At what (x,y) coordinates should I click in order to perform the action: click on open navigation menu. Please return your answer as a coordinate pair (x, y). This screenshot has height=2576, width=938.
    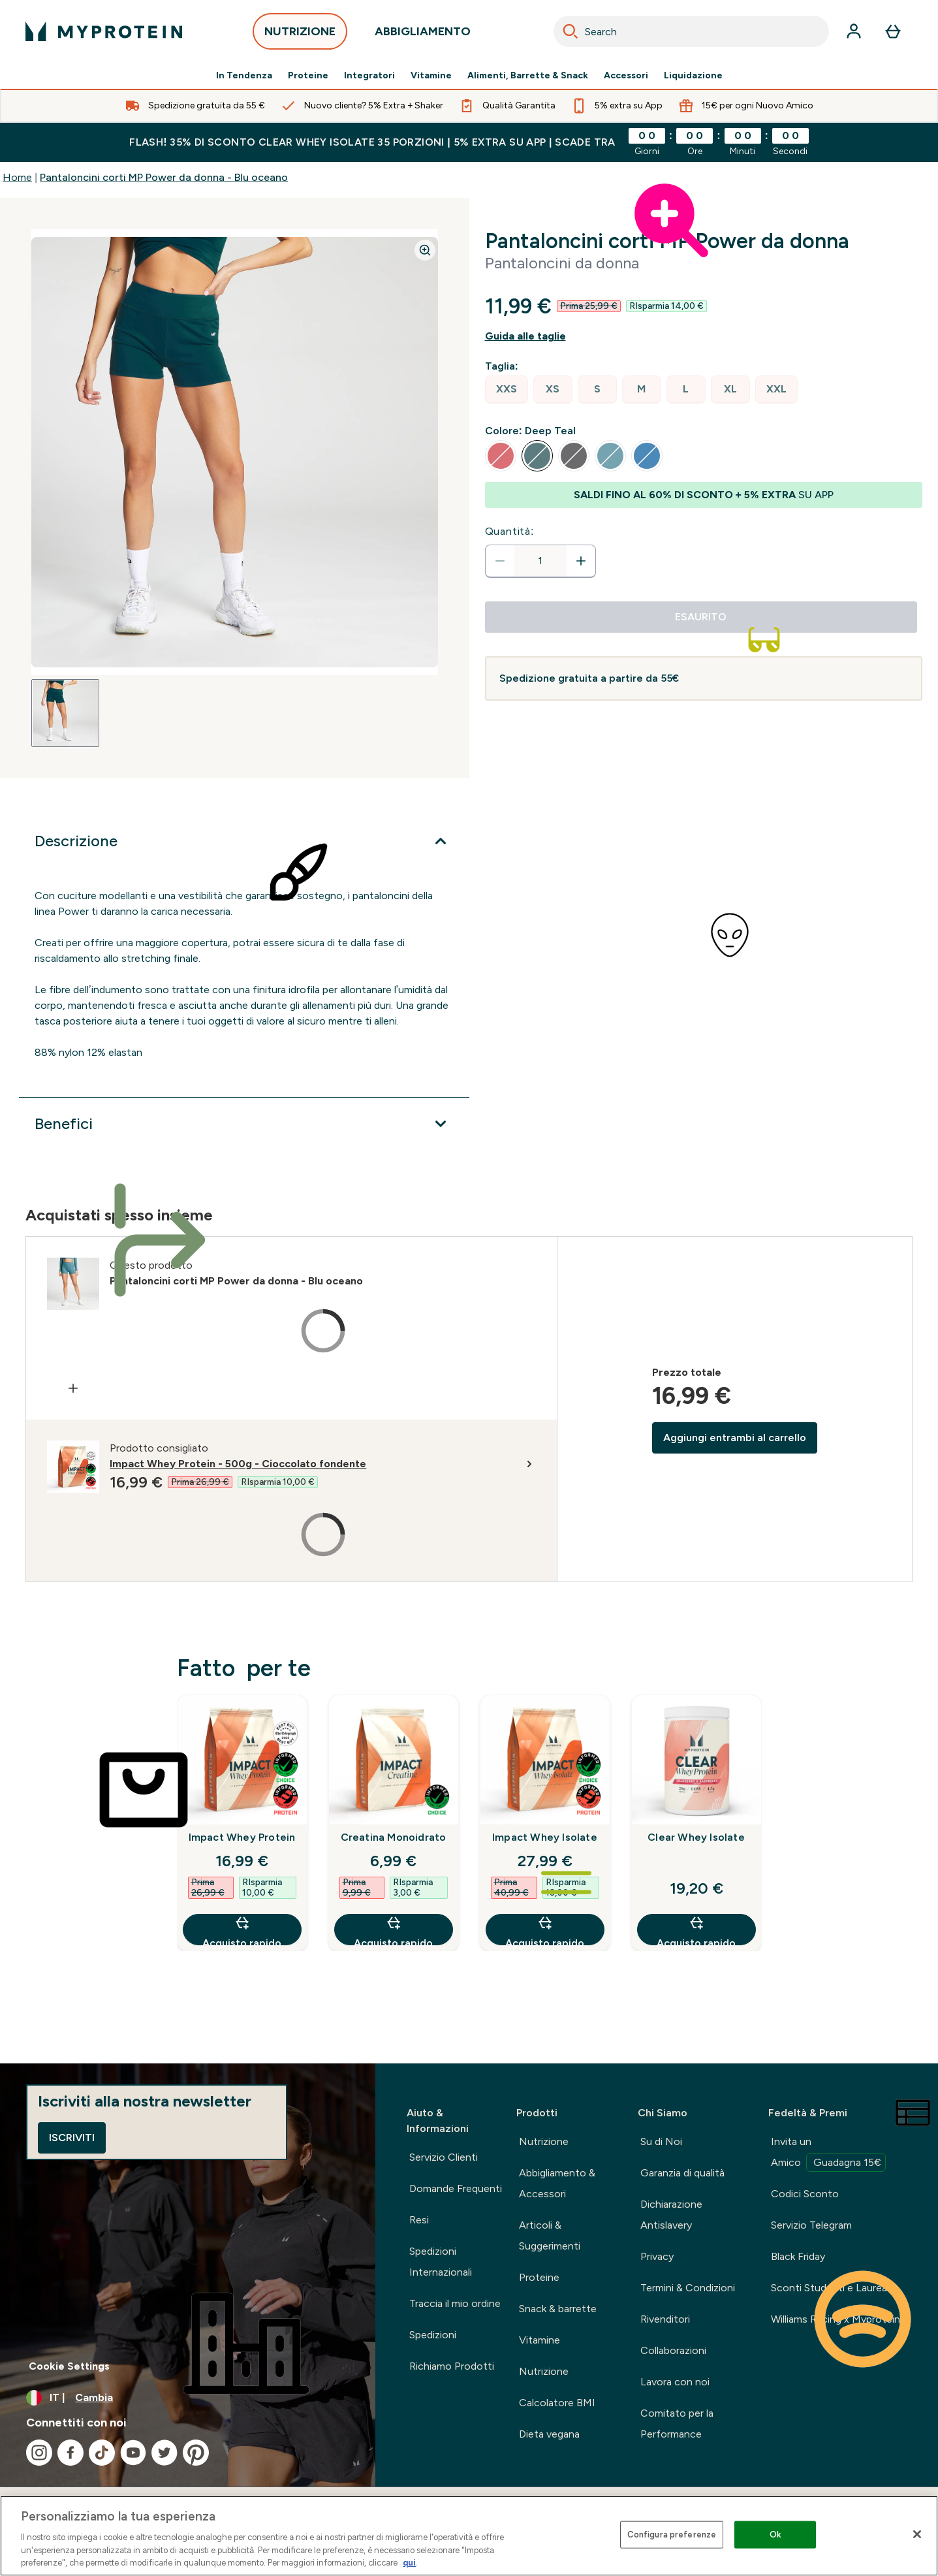
    Looking at the image, I should click on (566, 1881).